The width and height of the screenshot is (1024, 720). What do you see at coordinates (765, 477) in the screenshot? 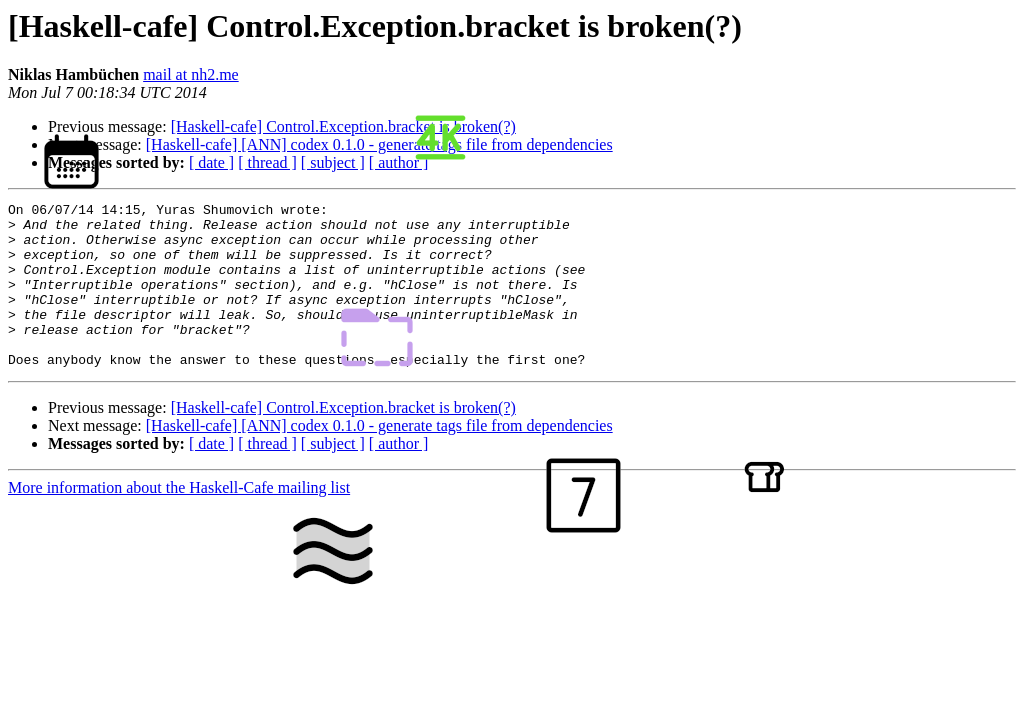
I see `access bakery or bread-related content` at bounding box center [765, 477].